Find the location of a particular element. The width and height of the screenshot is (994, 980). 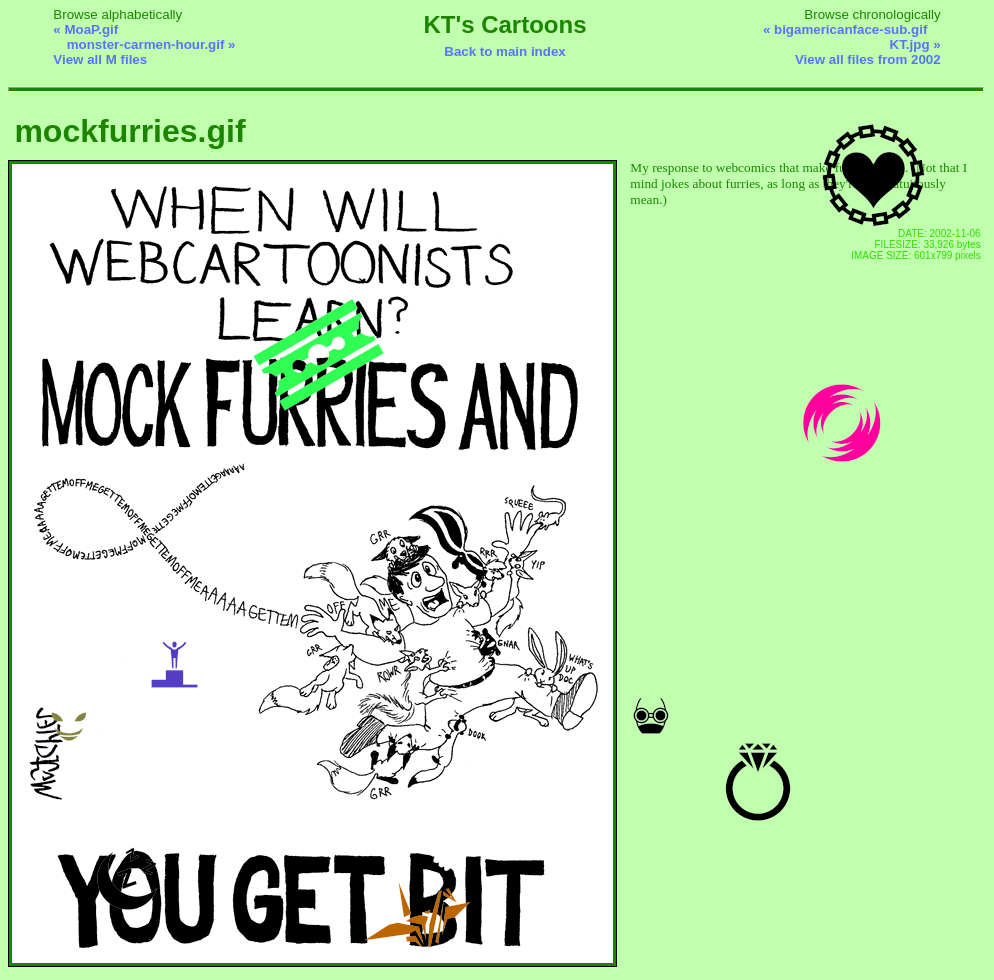

indicates a locked or committed relationship status is located at coordinates (873, 176).